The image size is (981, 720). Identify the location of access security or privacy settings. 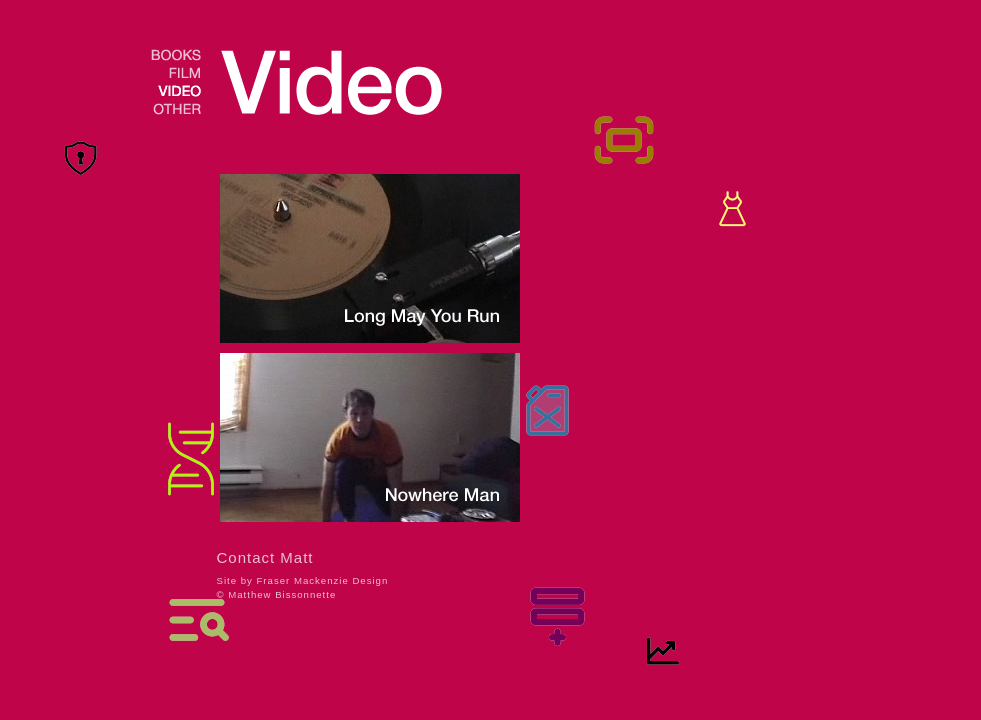
(79, 158).